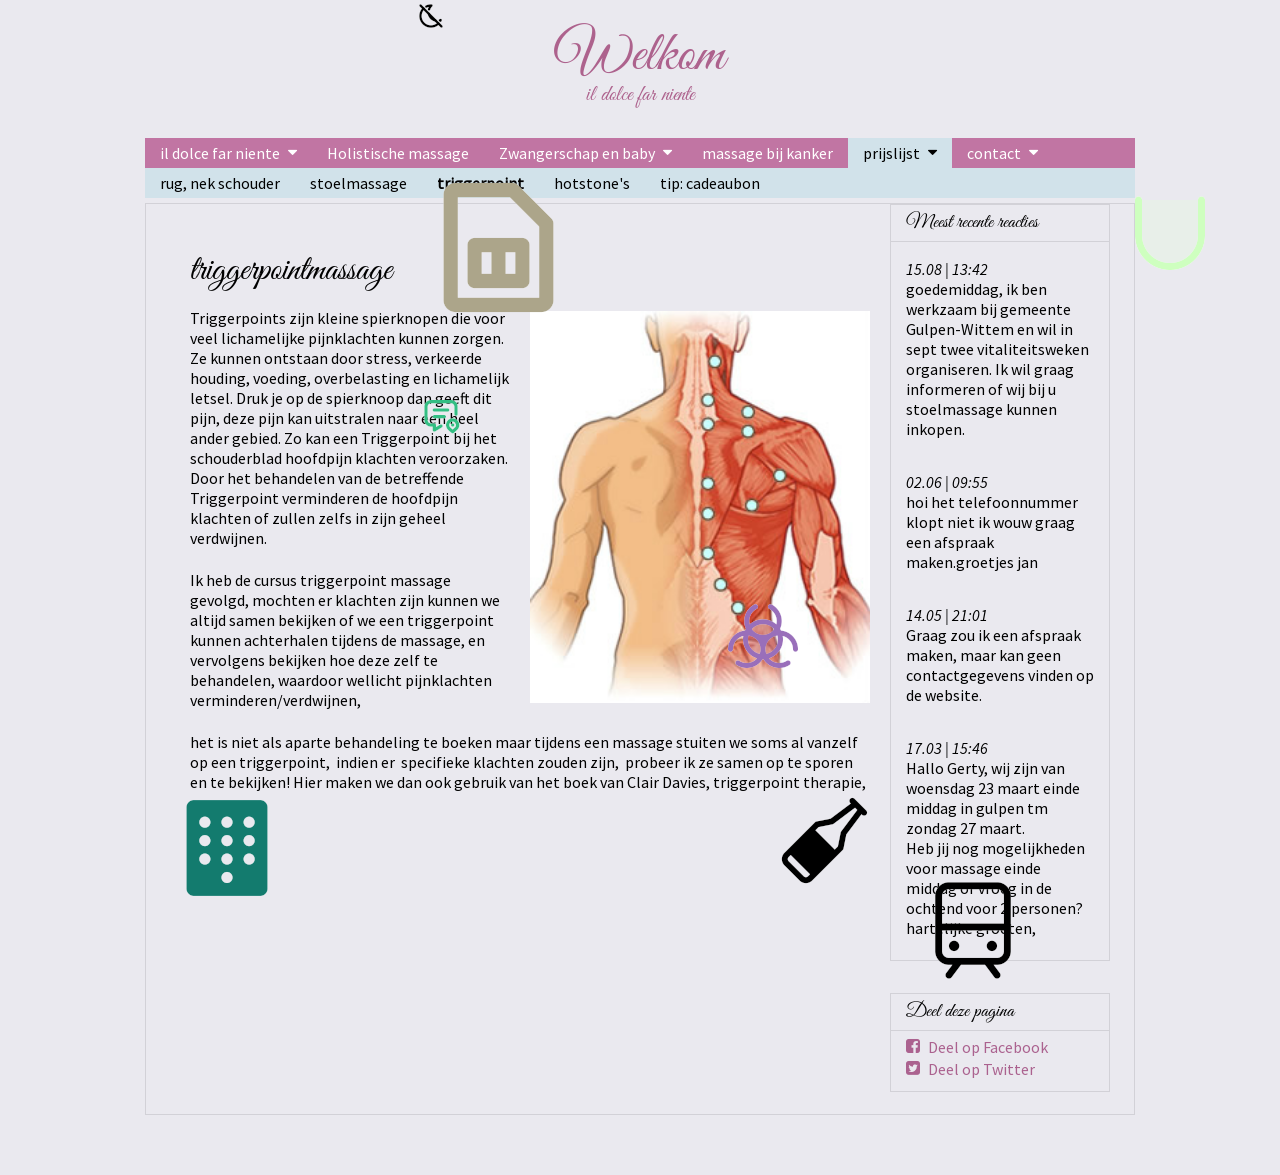  What do you see at coordinates (227, 848) in the screenshot?
I see `open numeric keypad for input` at bounding box center [227, 848].